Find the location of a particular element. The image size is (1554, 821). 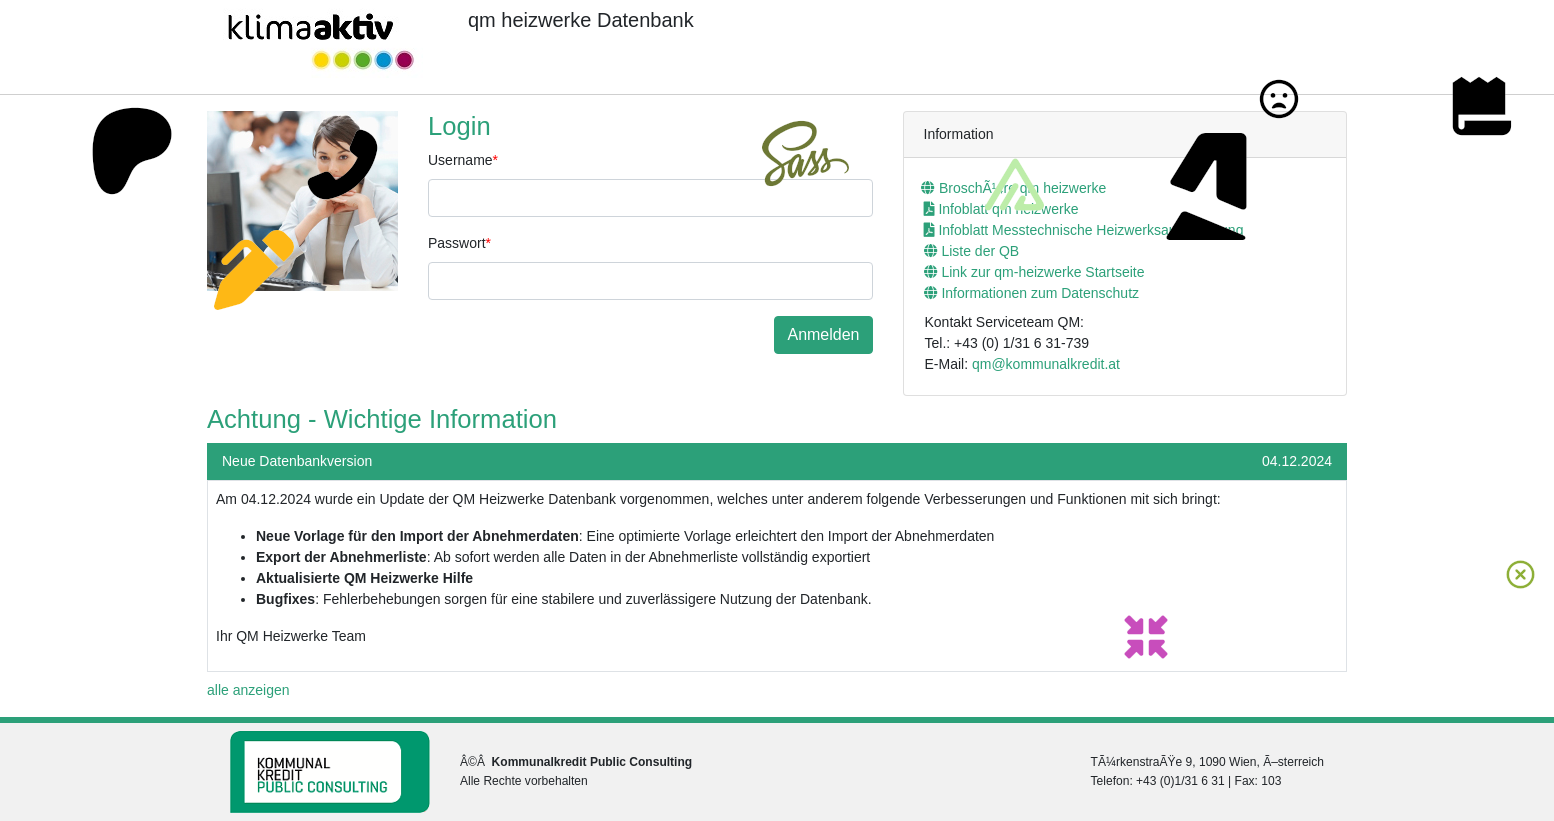

Sass CSS preprocessor logo is located at coordinates (805, 153).